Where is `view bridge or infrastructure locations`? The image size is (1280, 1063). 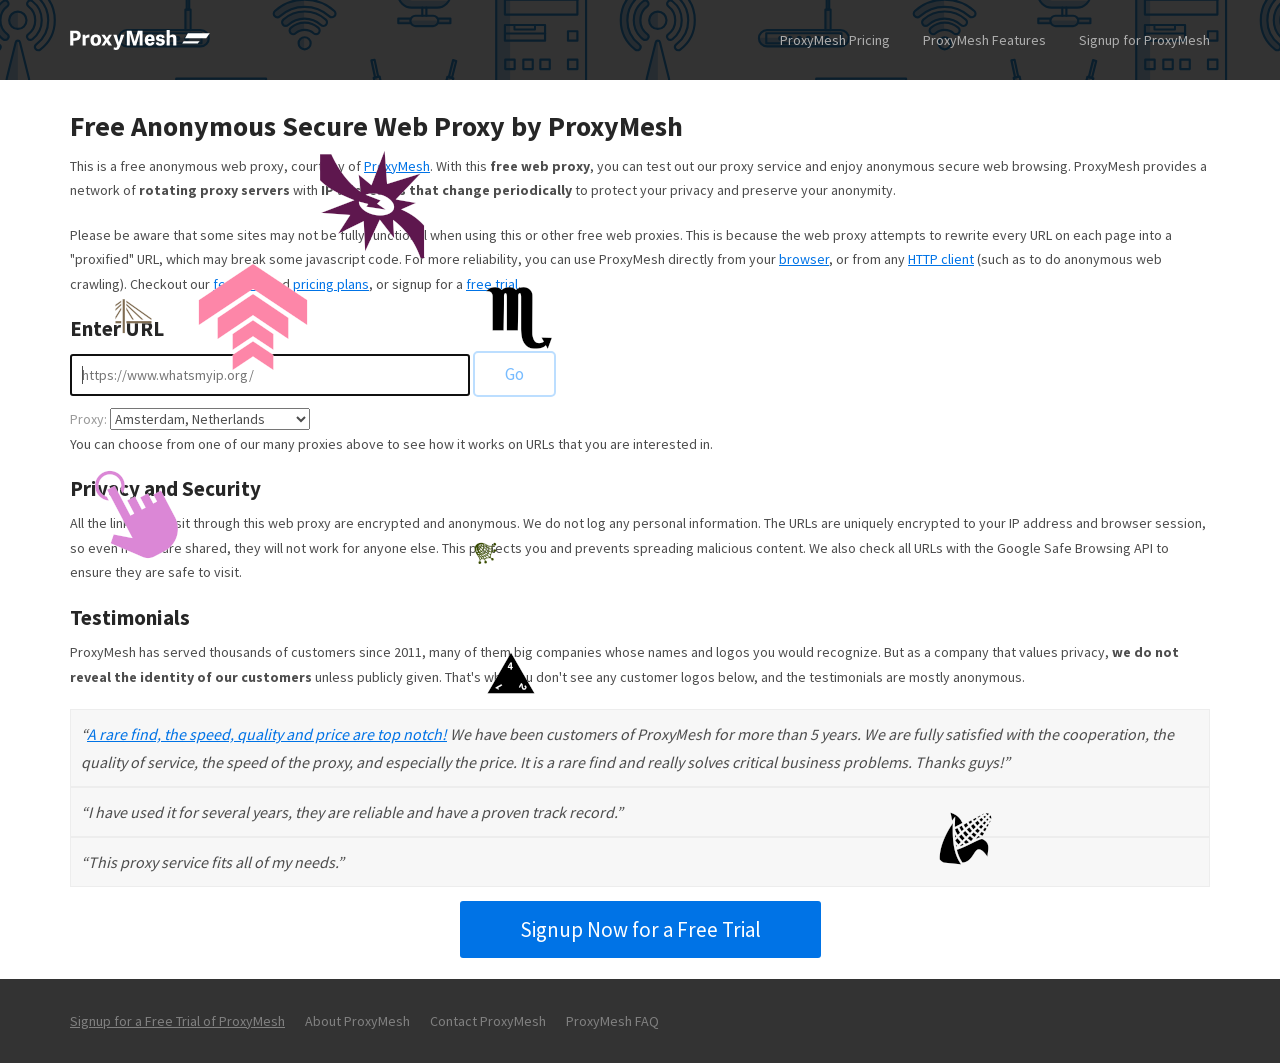
view bridge or infrastructure locations is located at coordinates (133, 315).